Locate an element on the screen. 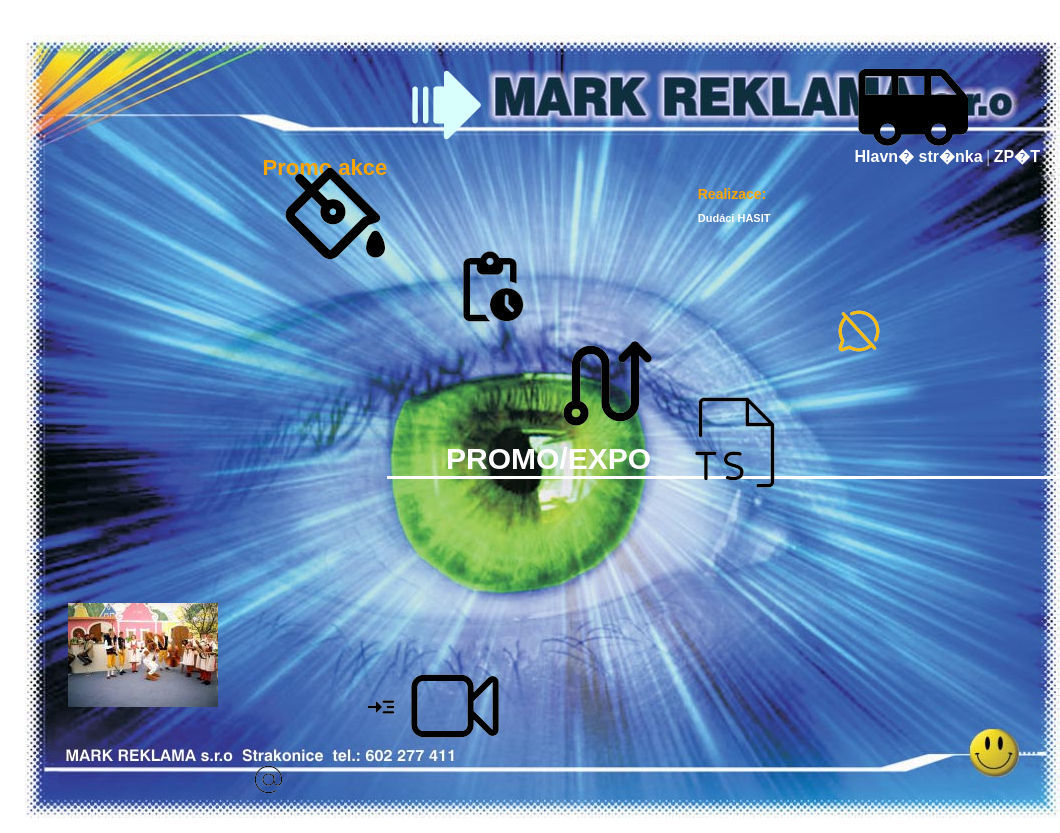 The image size is (1060, 833). open a TypeScript file is located at coordinates (736, 442).